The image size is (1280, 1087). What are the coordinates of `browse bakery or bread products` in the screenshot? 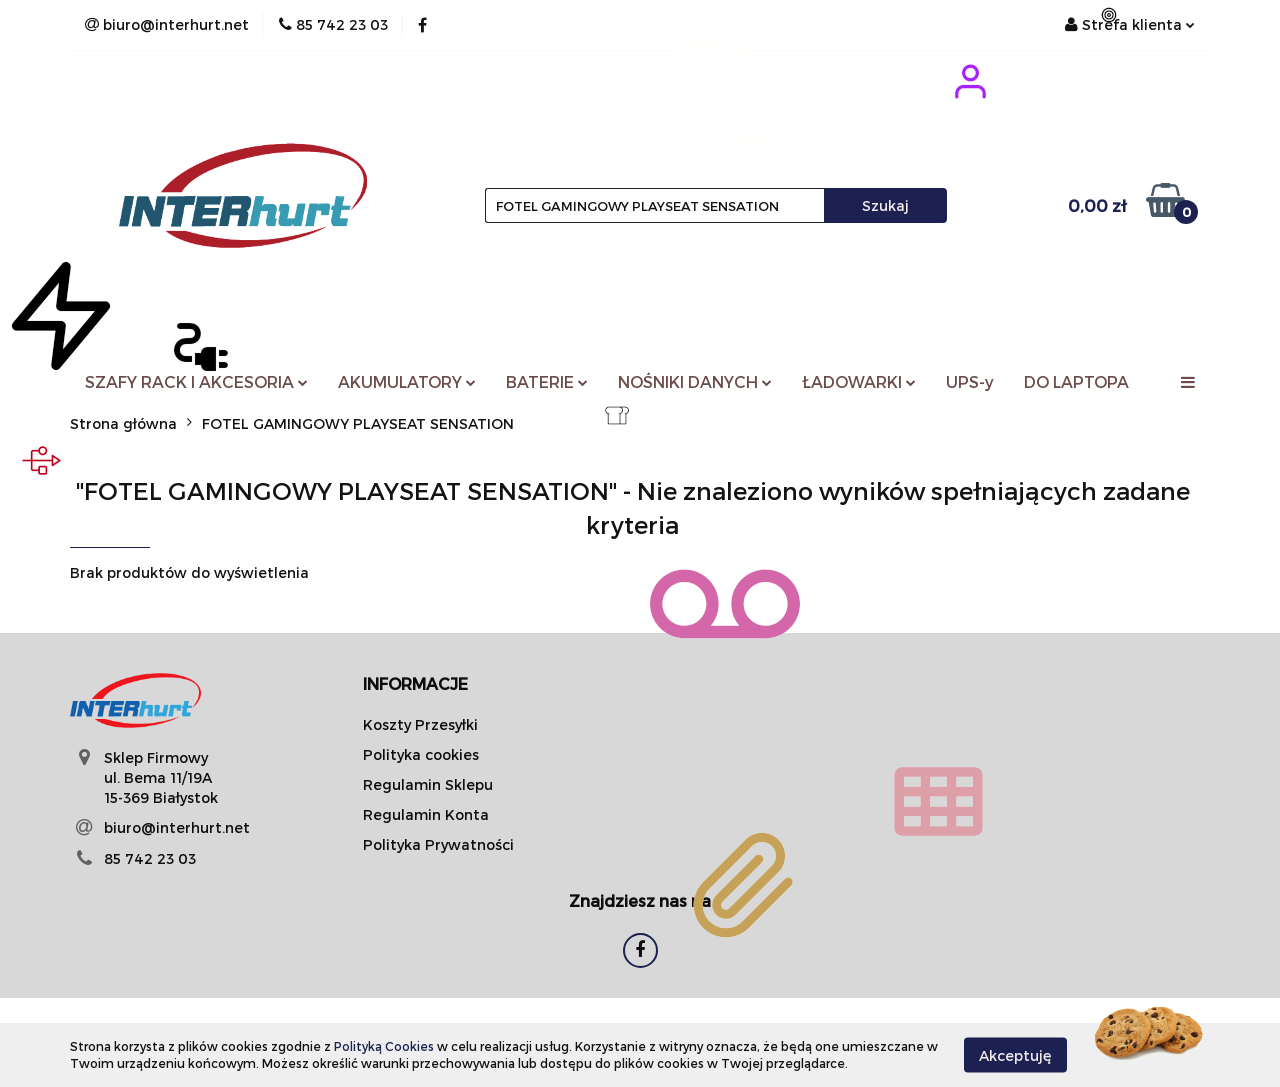 It's located at (617, 415).